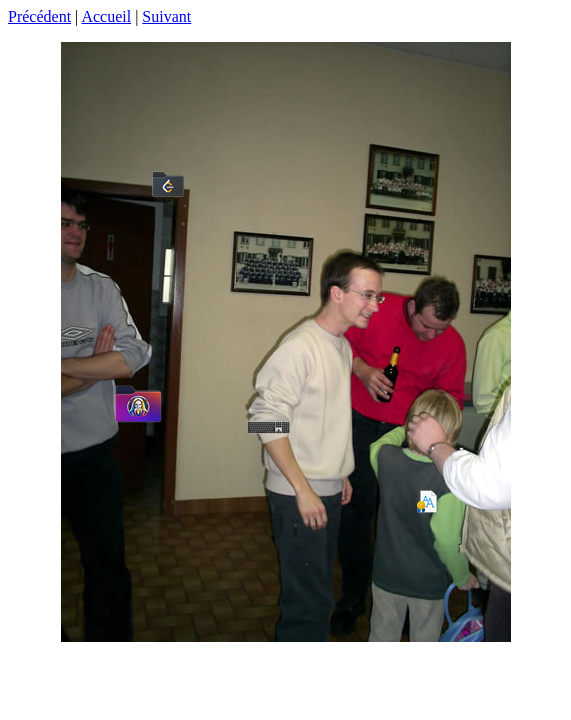  What do you see at coordinates (138, 405) in the screenshot?
I see `open Leonardo.ai project folder` at bounding box center [138, 405].